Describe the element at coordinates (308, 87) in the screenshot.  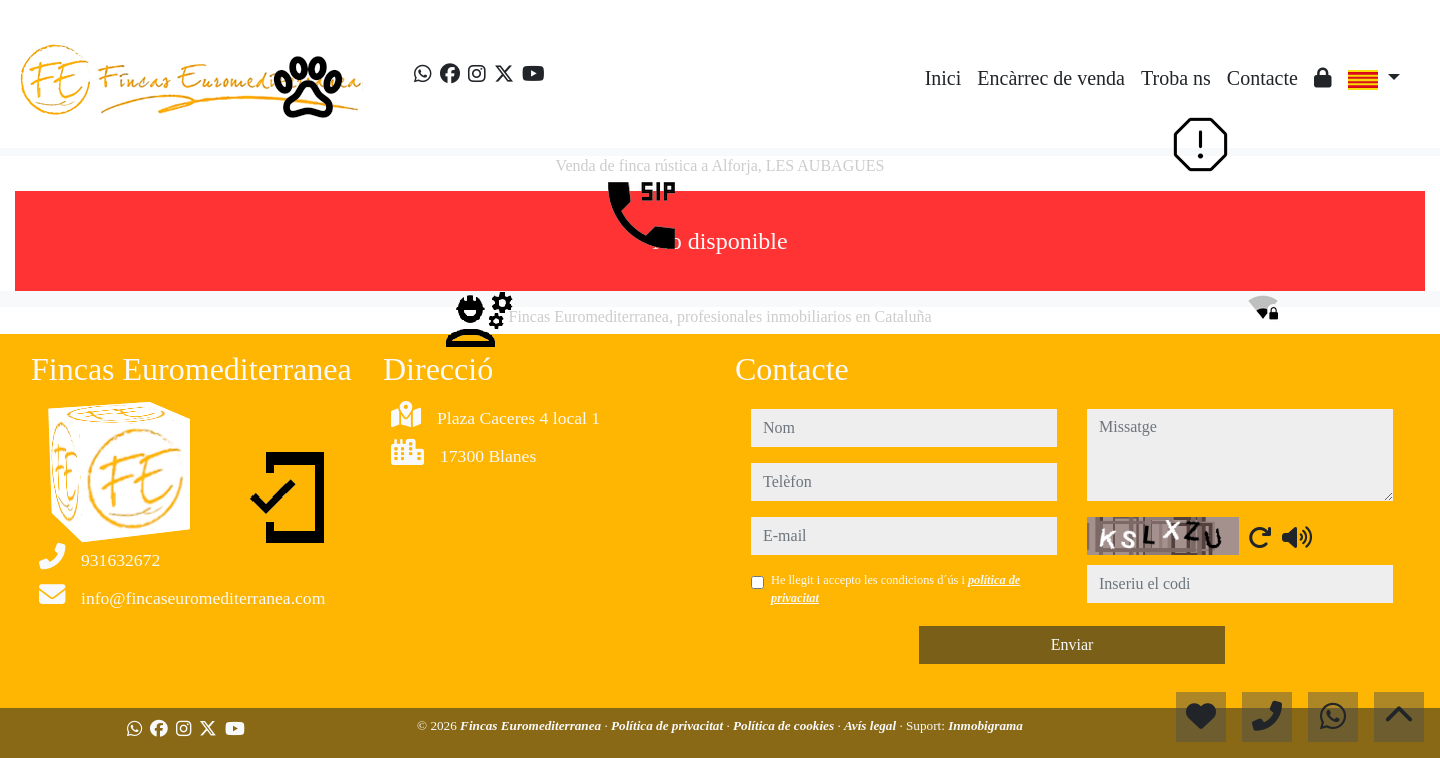
I see `access pet-related features or settings` at that location.